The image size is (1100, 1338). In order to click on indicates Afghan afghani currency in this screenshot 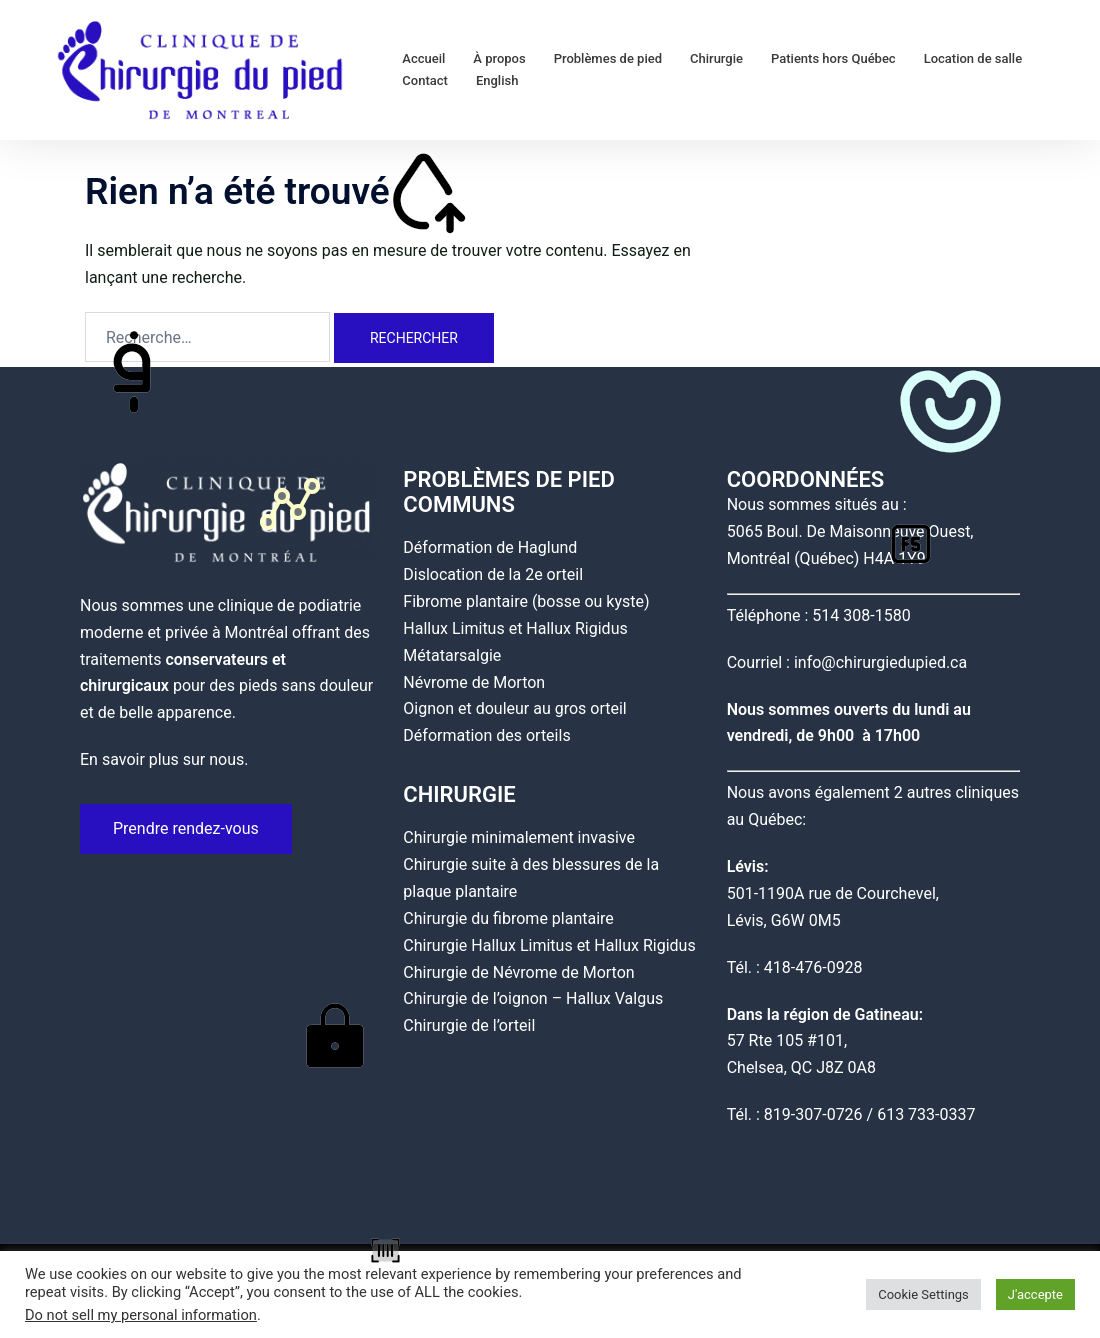, I will do `click(134, 372)`.